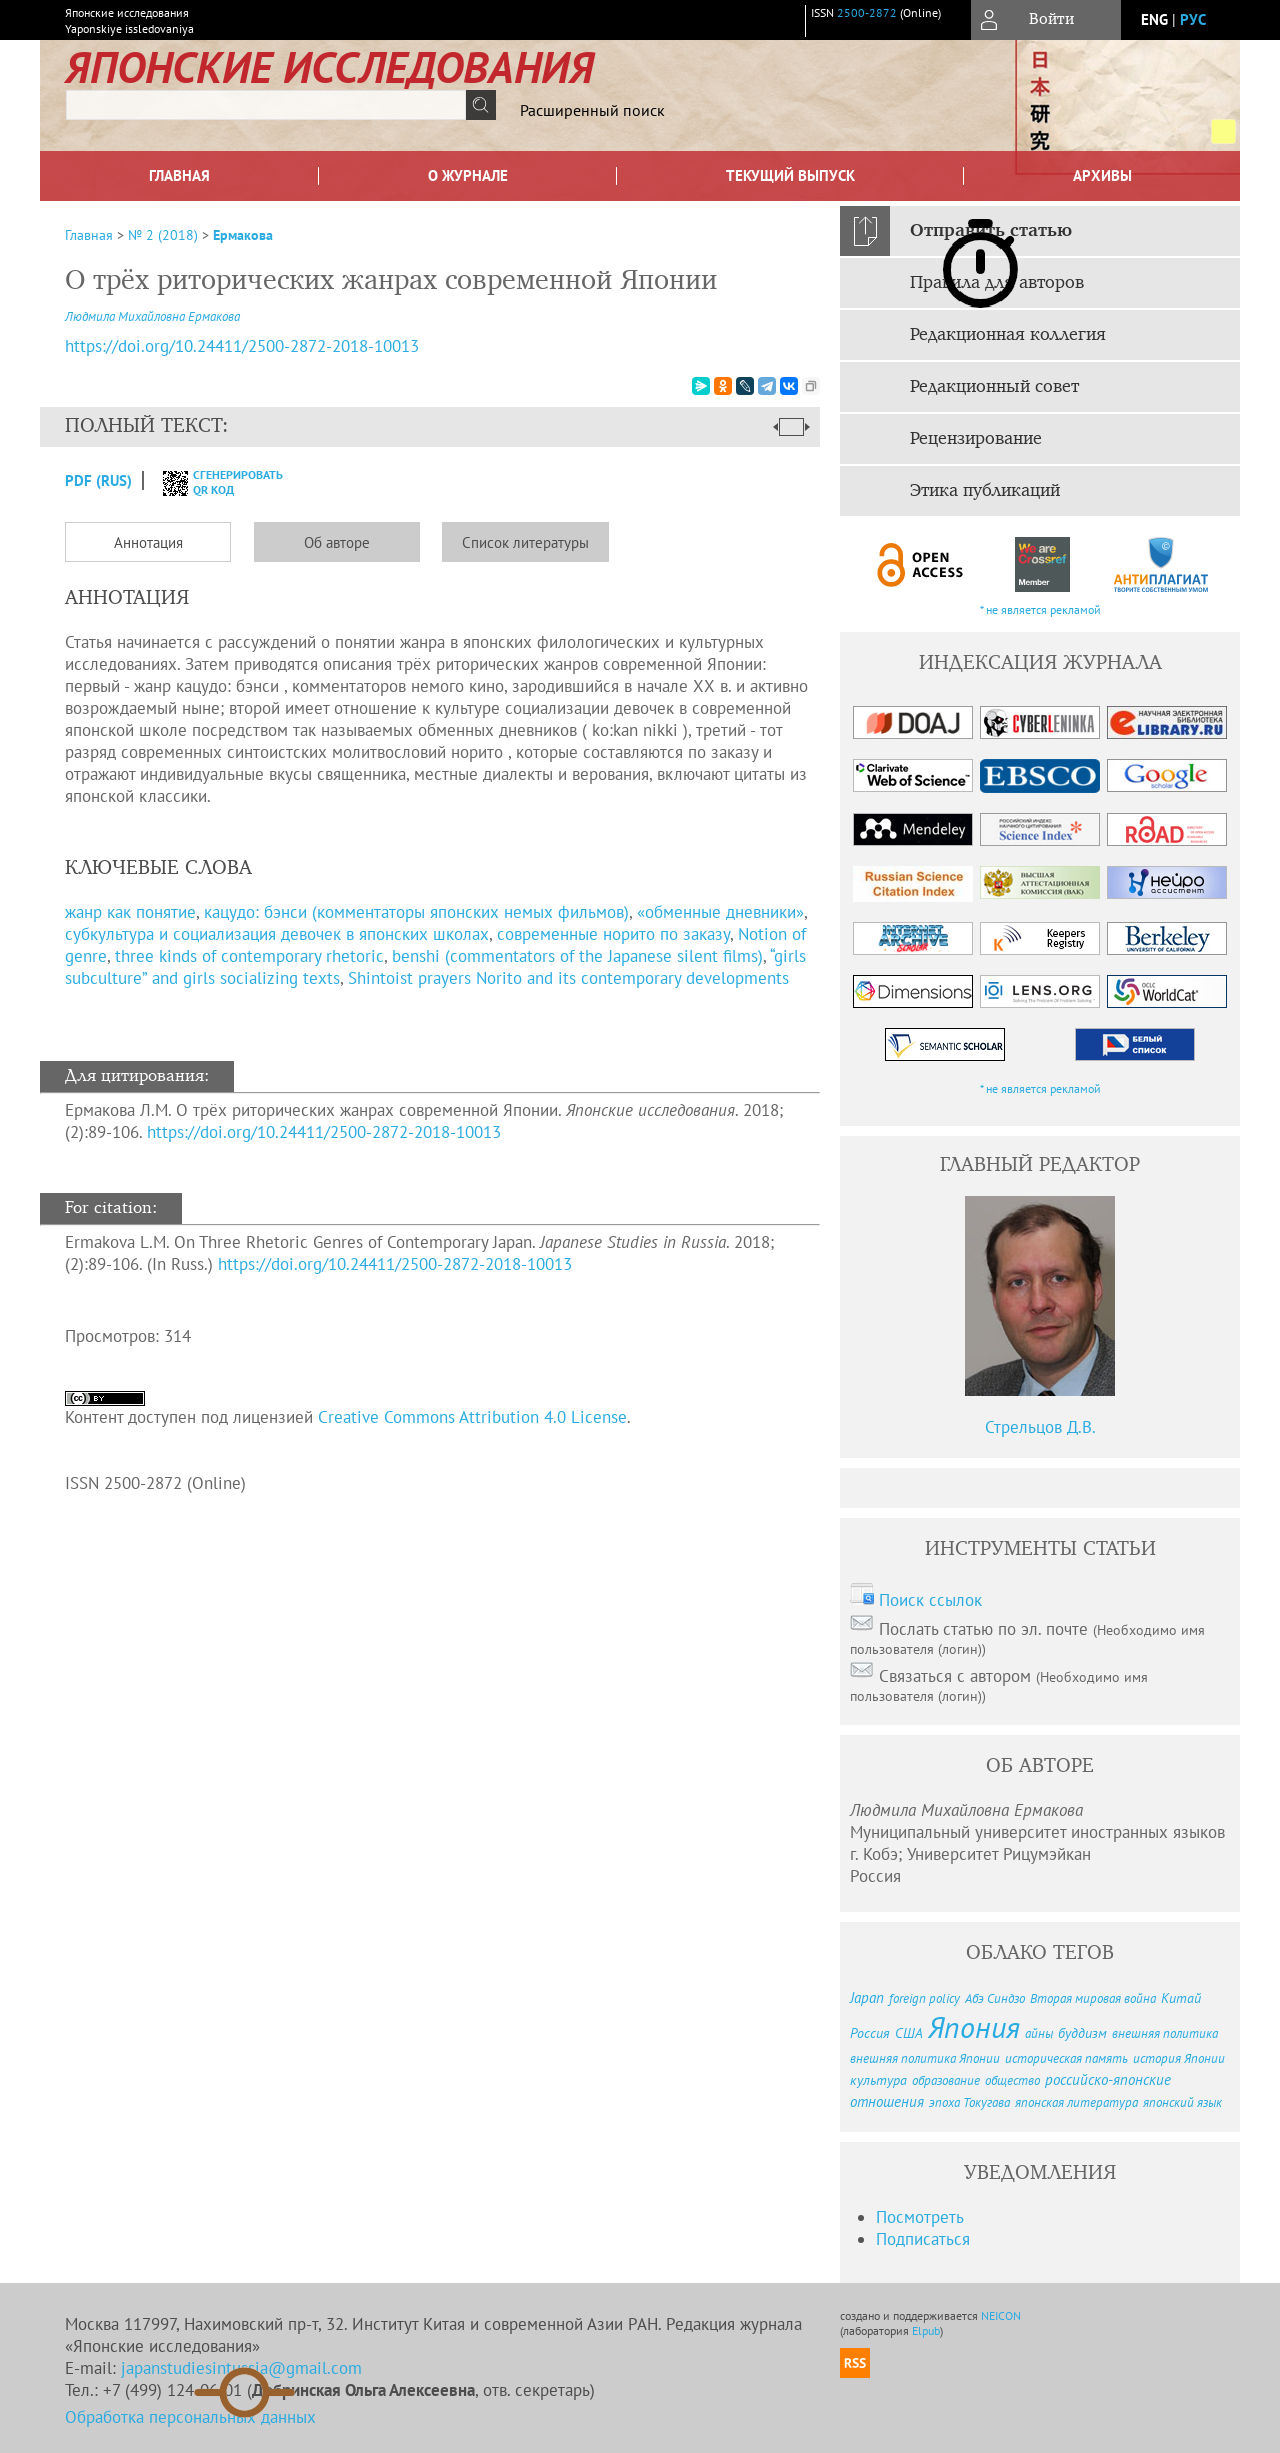 The image size is (1280, 2453). What do you see at coordinates (1223, 131) in the screenshot?
I see `stop media playback` at bounding box center [1223, 131].